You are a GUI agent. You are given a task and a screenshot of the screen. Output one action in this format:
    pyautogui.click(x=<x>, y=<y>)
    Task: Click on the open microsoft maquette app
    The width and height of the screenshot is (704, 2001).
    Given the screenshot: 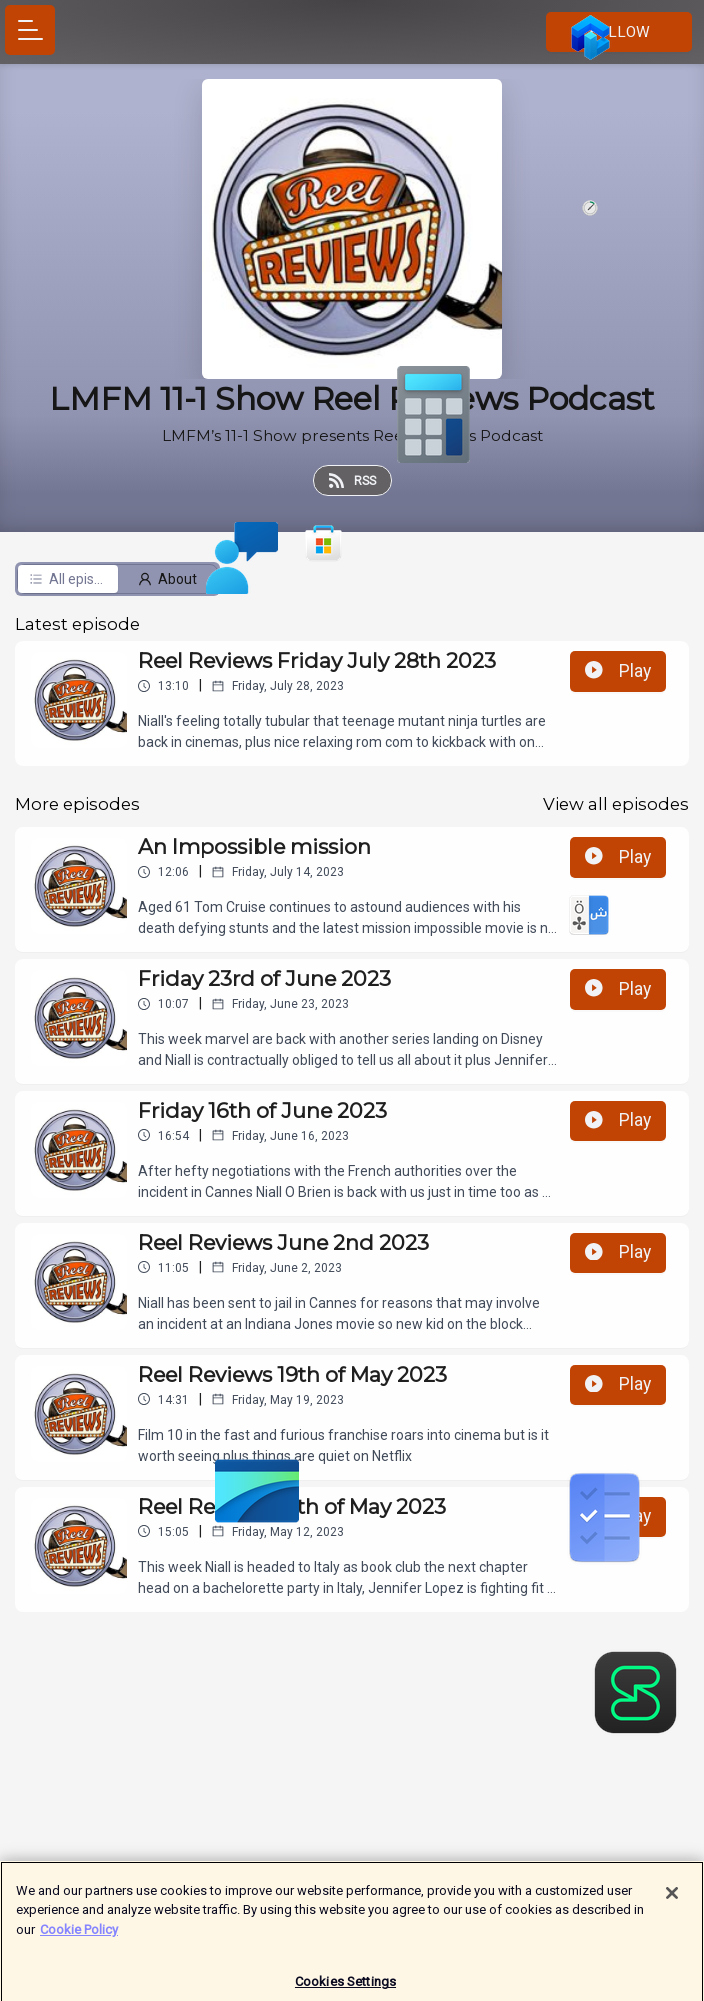 What is the action you would take?
    pyautogui.click(x=590, y=37)
    